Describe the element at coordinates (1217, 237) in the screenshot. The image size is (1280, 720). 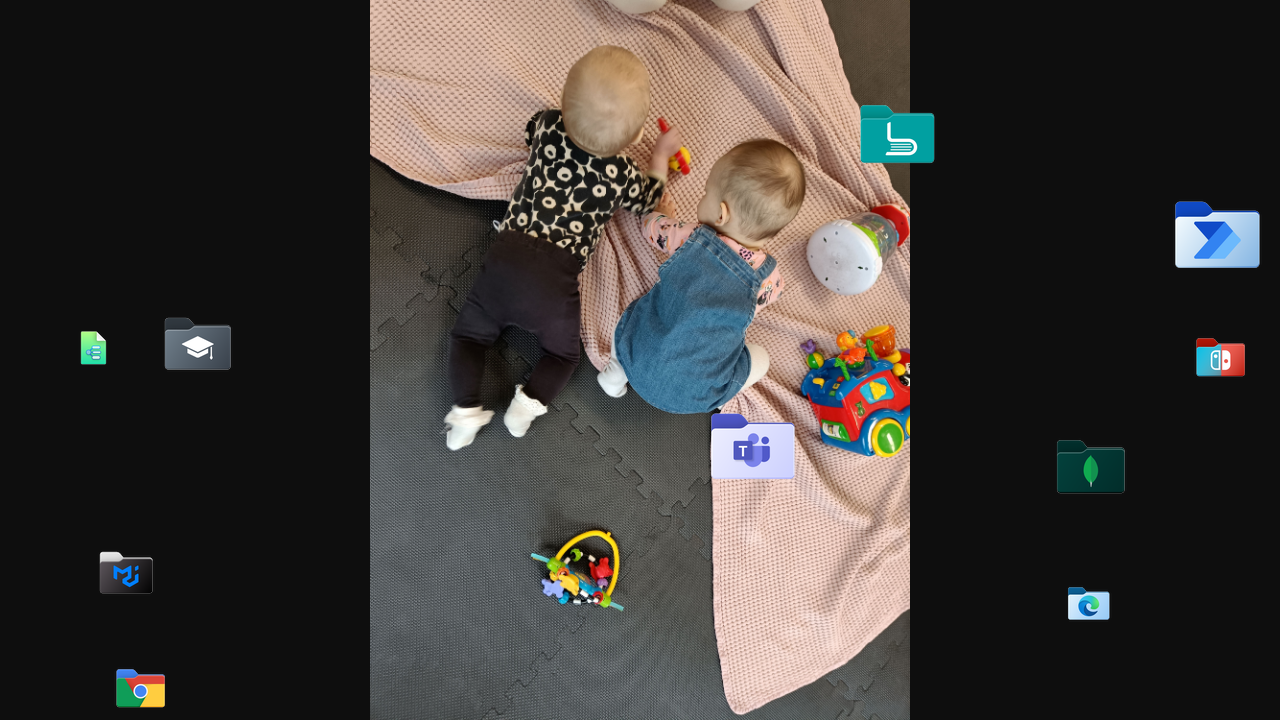
I see `open Microsoft Power Automate project files` at that location.